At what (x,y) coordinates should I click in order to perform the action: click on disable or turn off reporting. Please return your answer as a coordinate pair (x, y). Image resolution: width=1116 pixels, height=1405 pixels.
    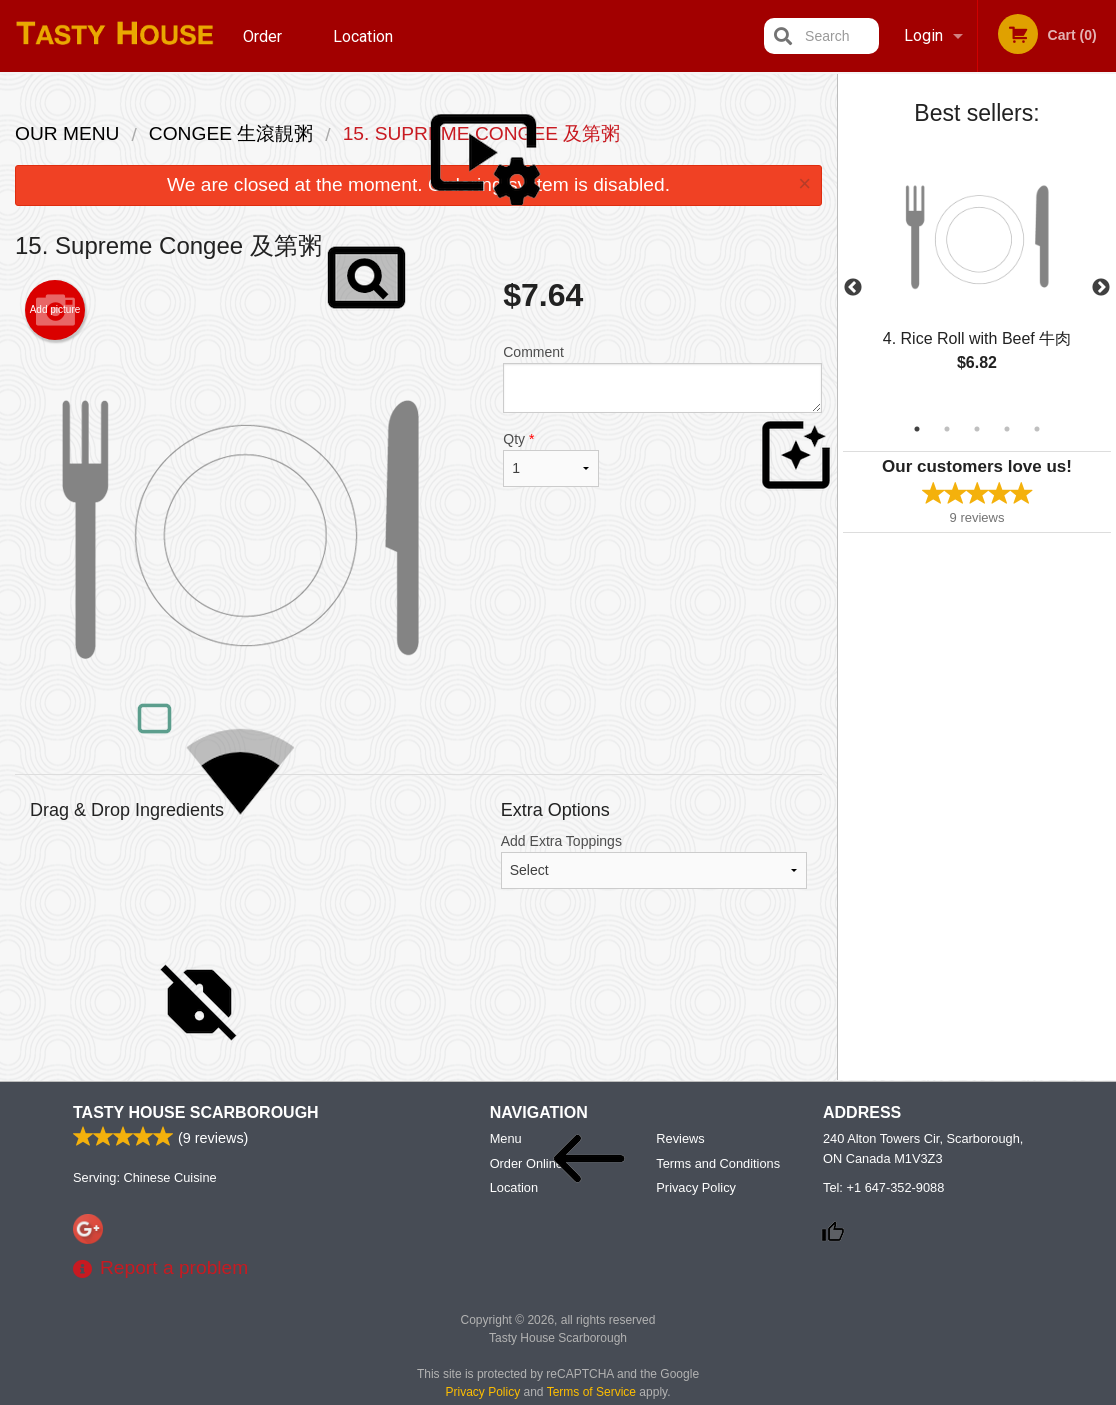
    Looking at the image, I should click on (199, 1001).